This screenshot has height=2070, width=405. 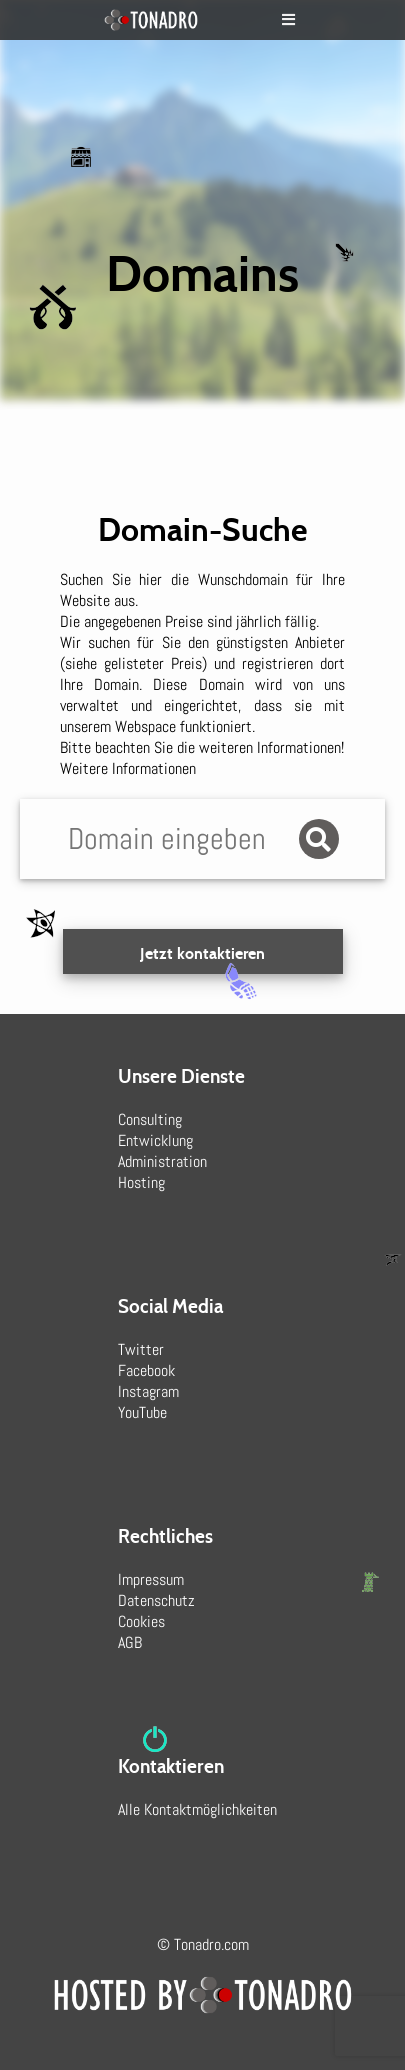 What do you see at coordinates (40, 923) in the screenshot?
I see `indicates a flexible or customizable reward/rating` at bounding box center [40, 923].